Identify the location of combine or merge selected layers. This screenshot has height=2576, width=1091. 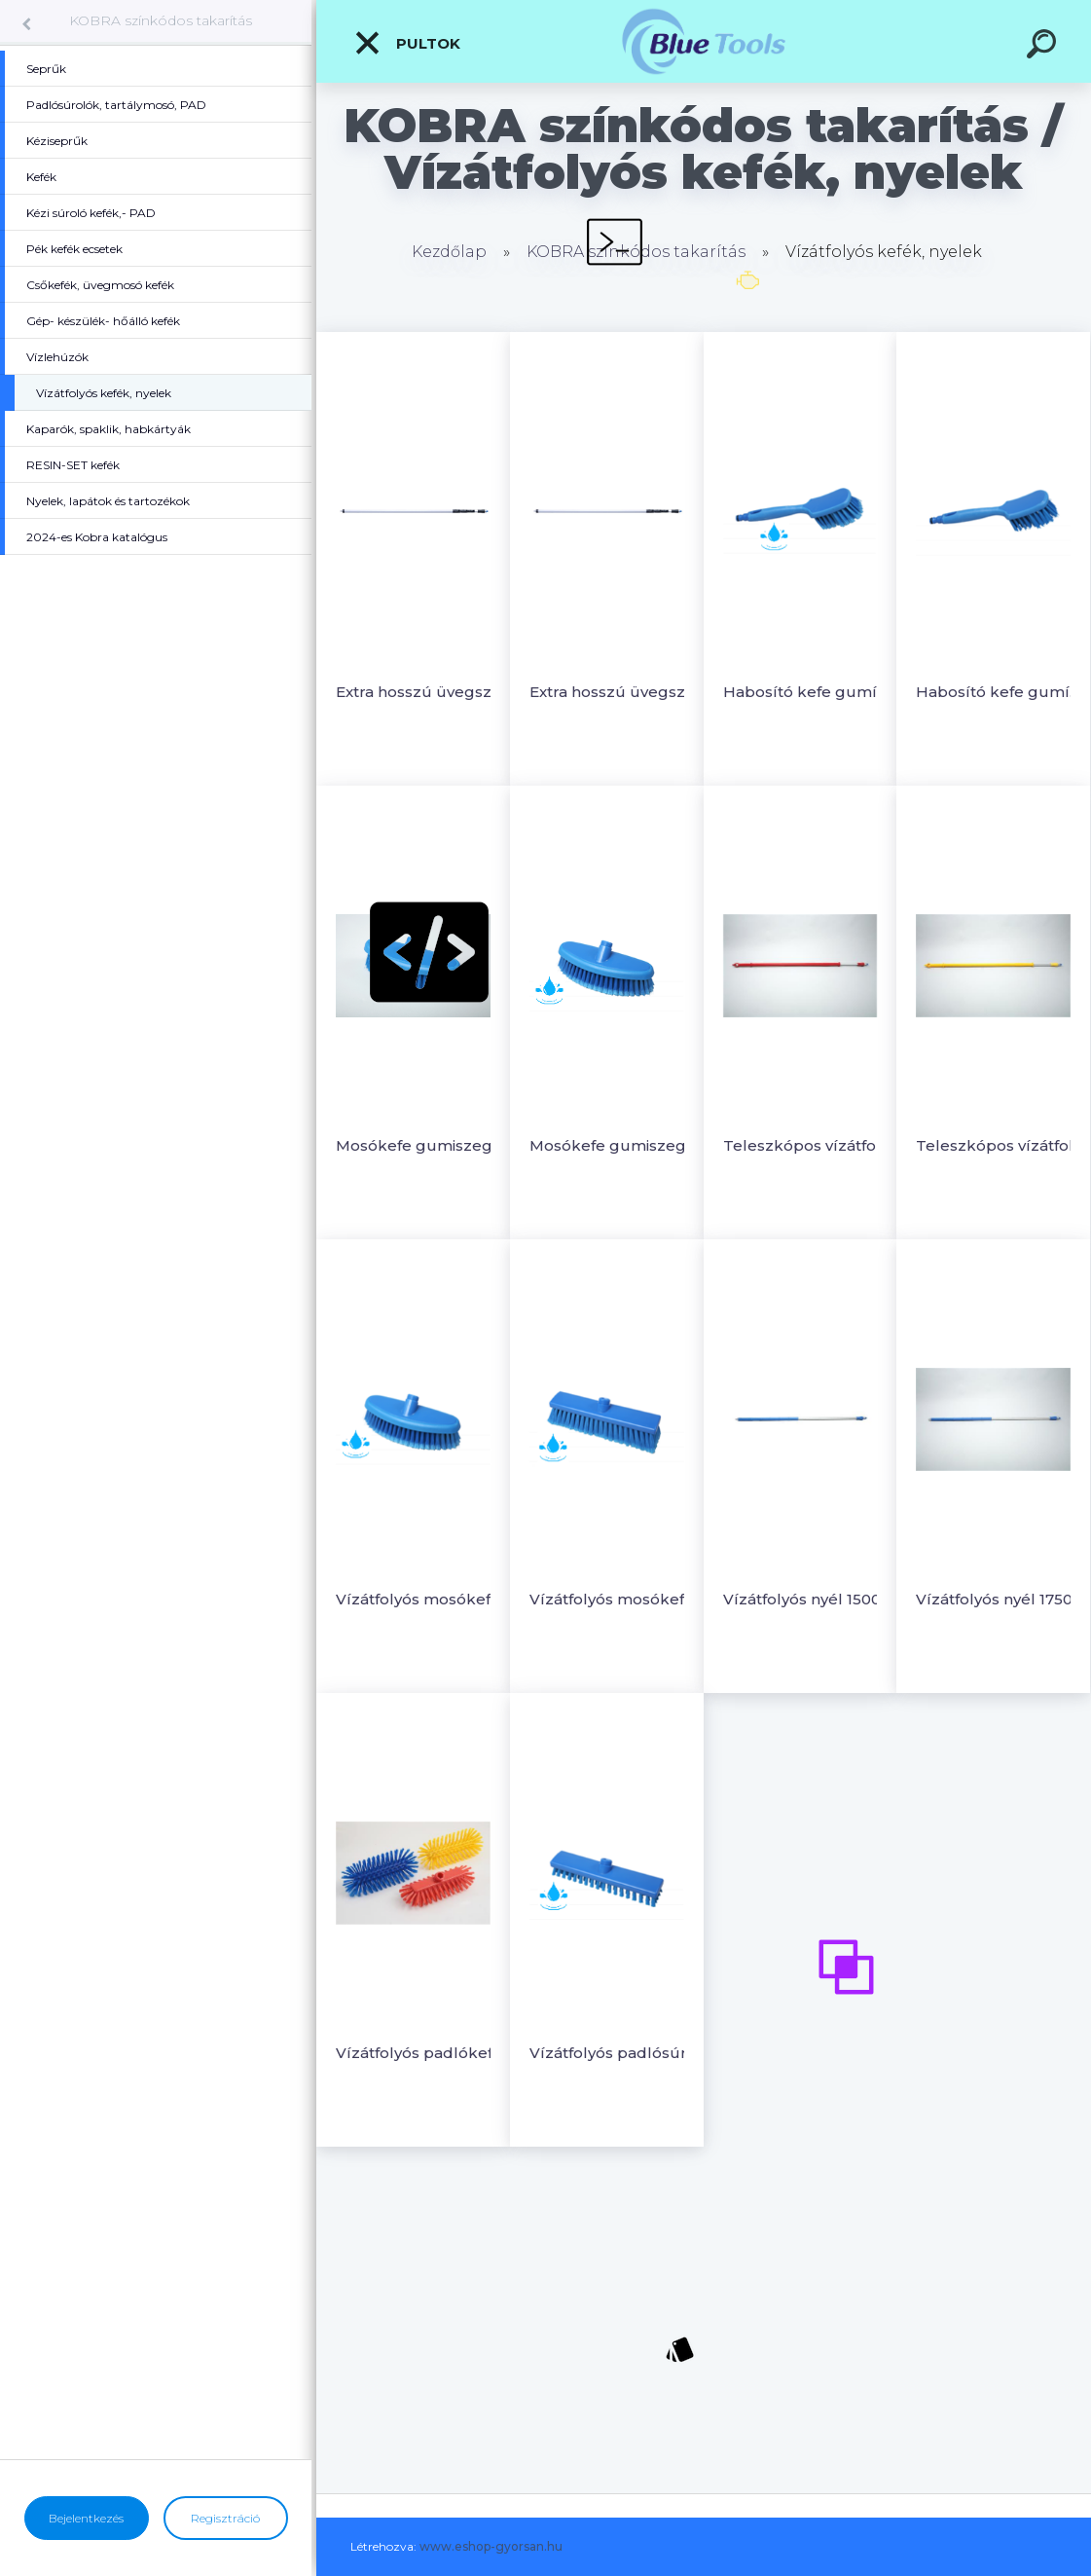
(846, 1967).